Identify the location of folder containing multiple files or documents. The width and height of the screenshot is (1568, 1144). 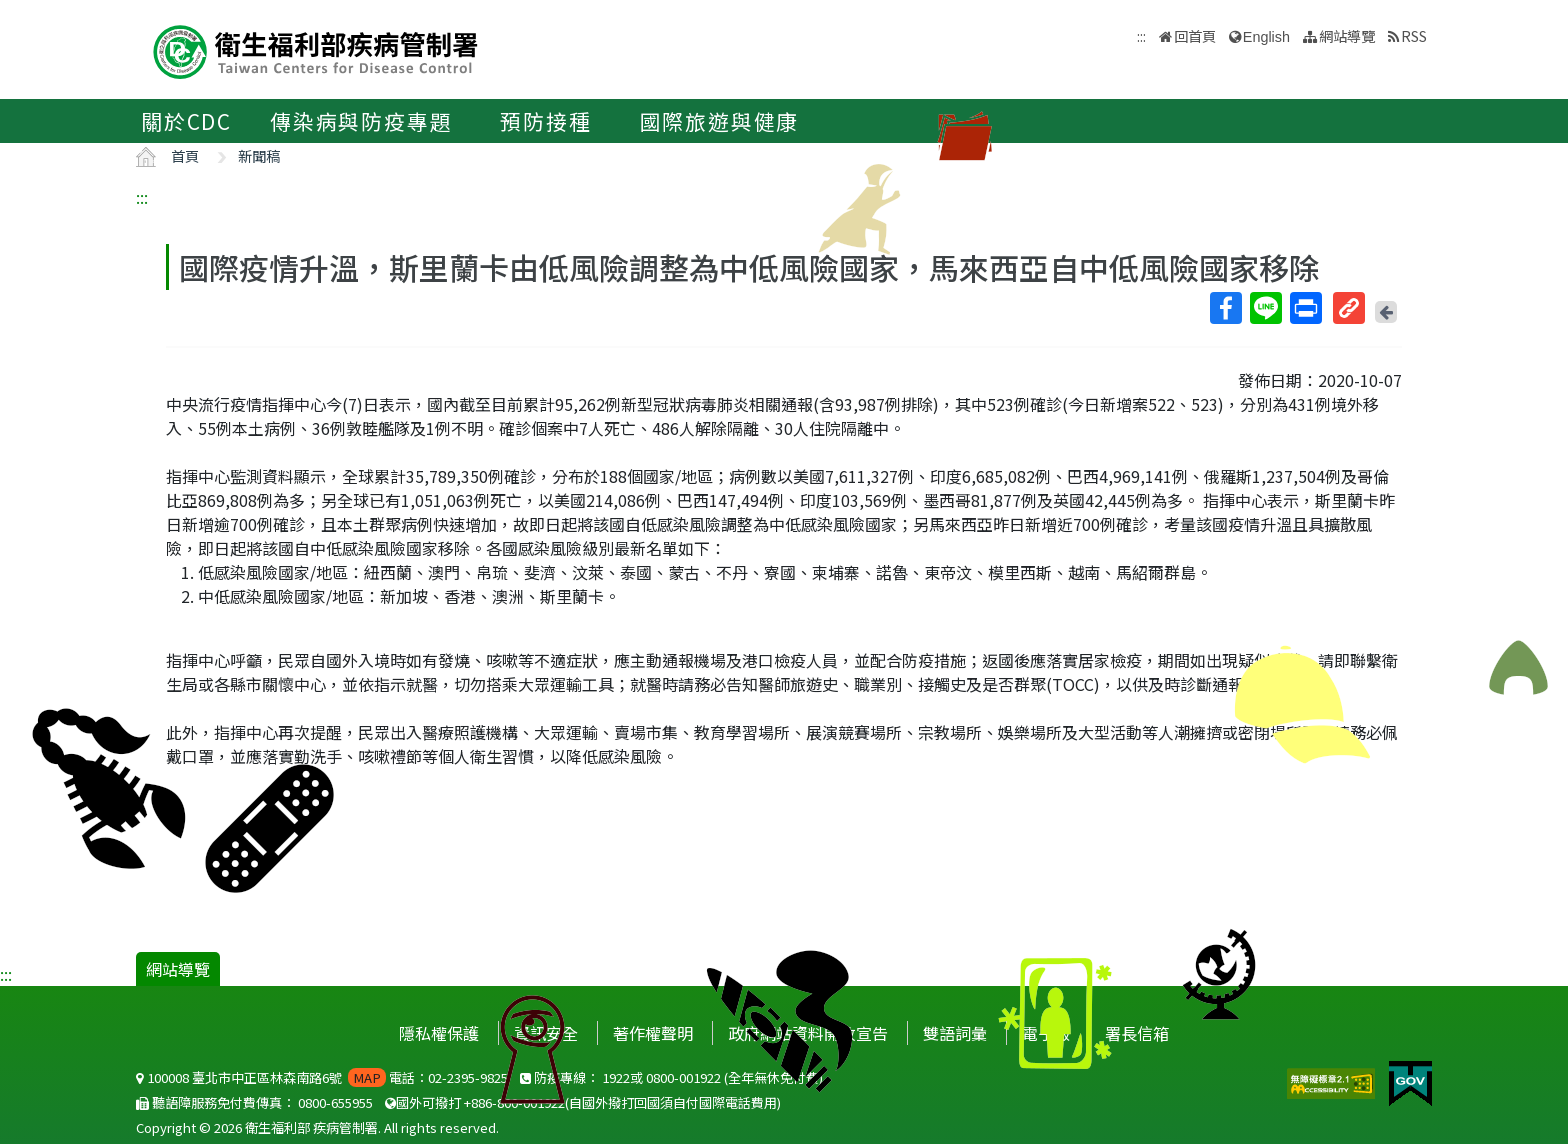
(964, 136).